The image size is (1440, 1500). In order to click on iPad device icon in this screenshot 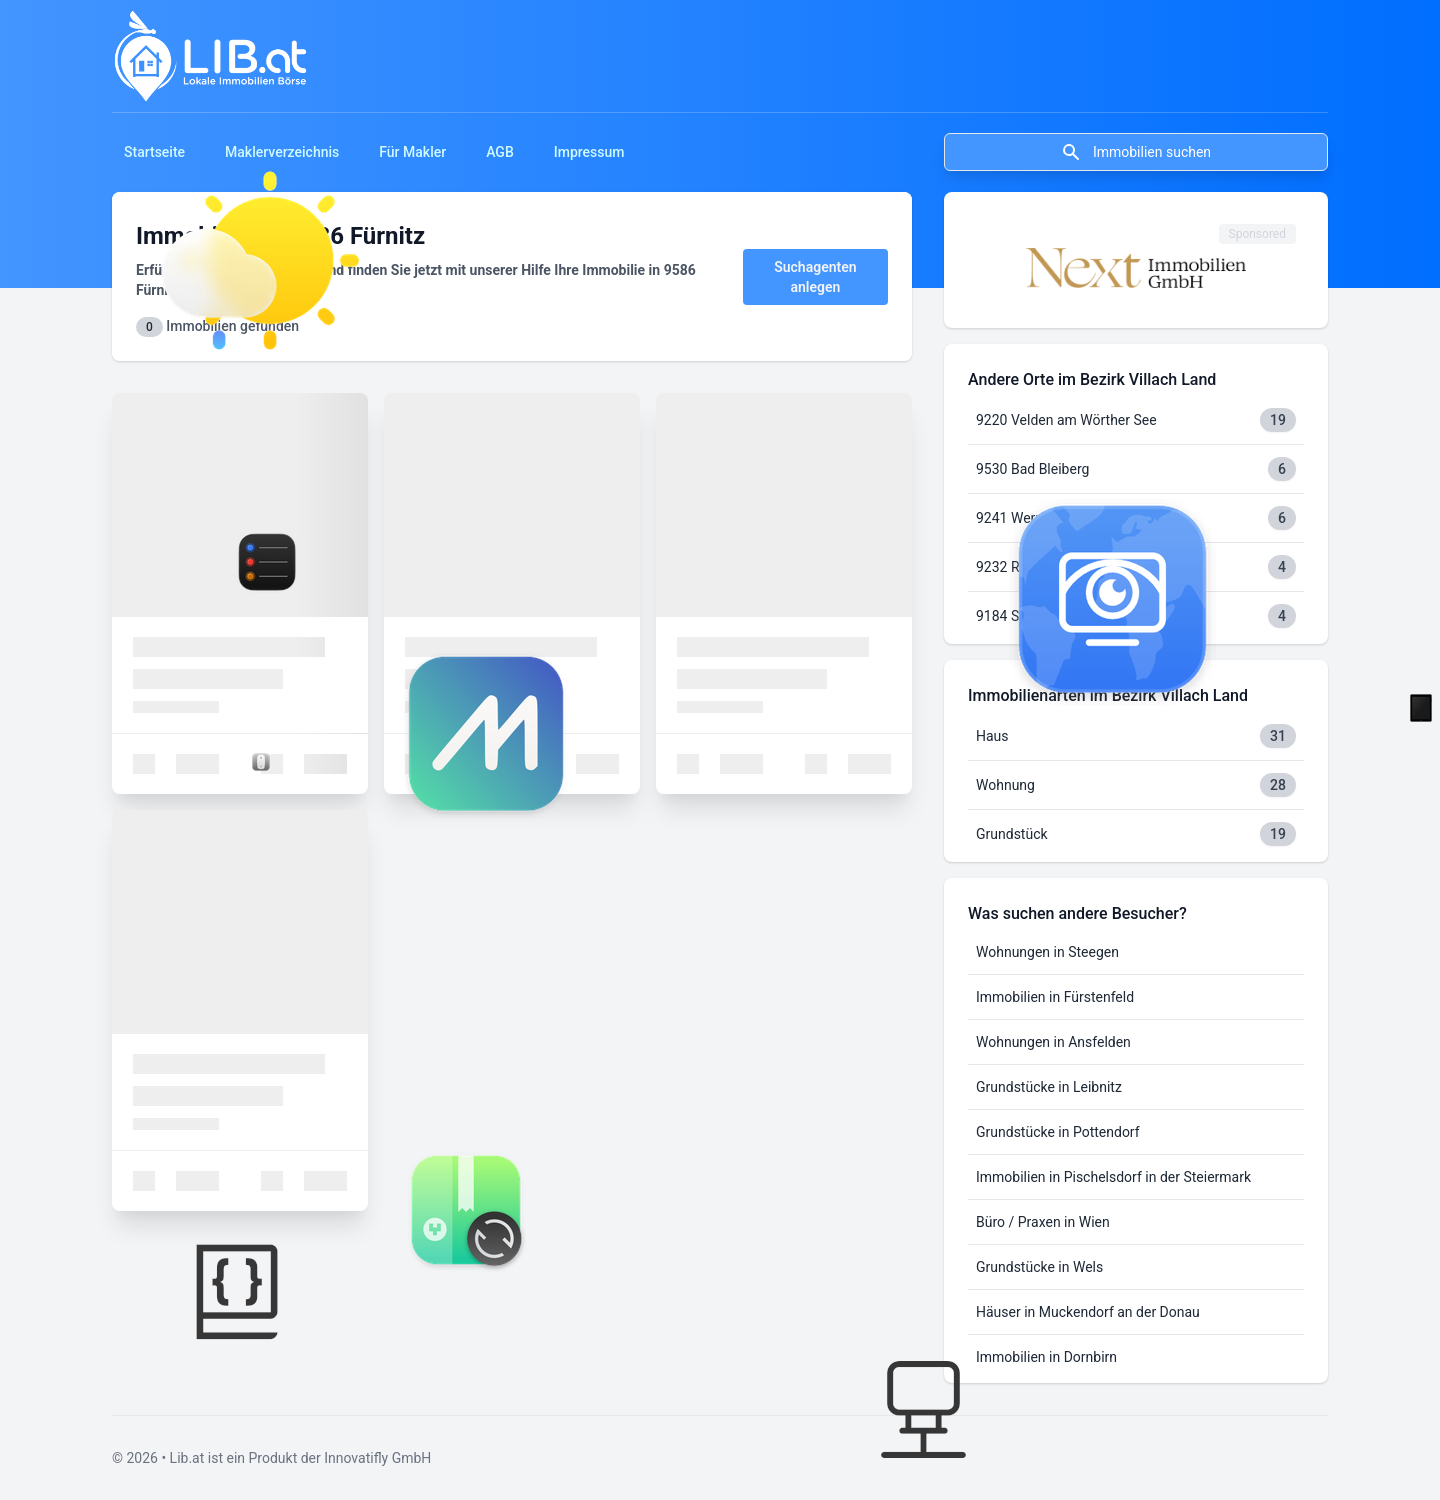, I will do `click(1421, 708)`.